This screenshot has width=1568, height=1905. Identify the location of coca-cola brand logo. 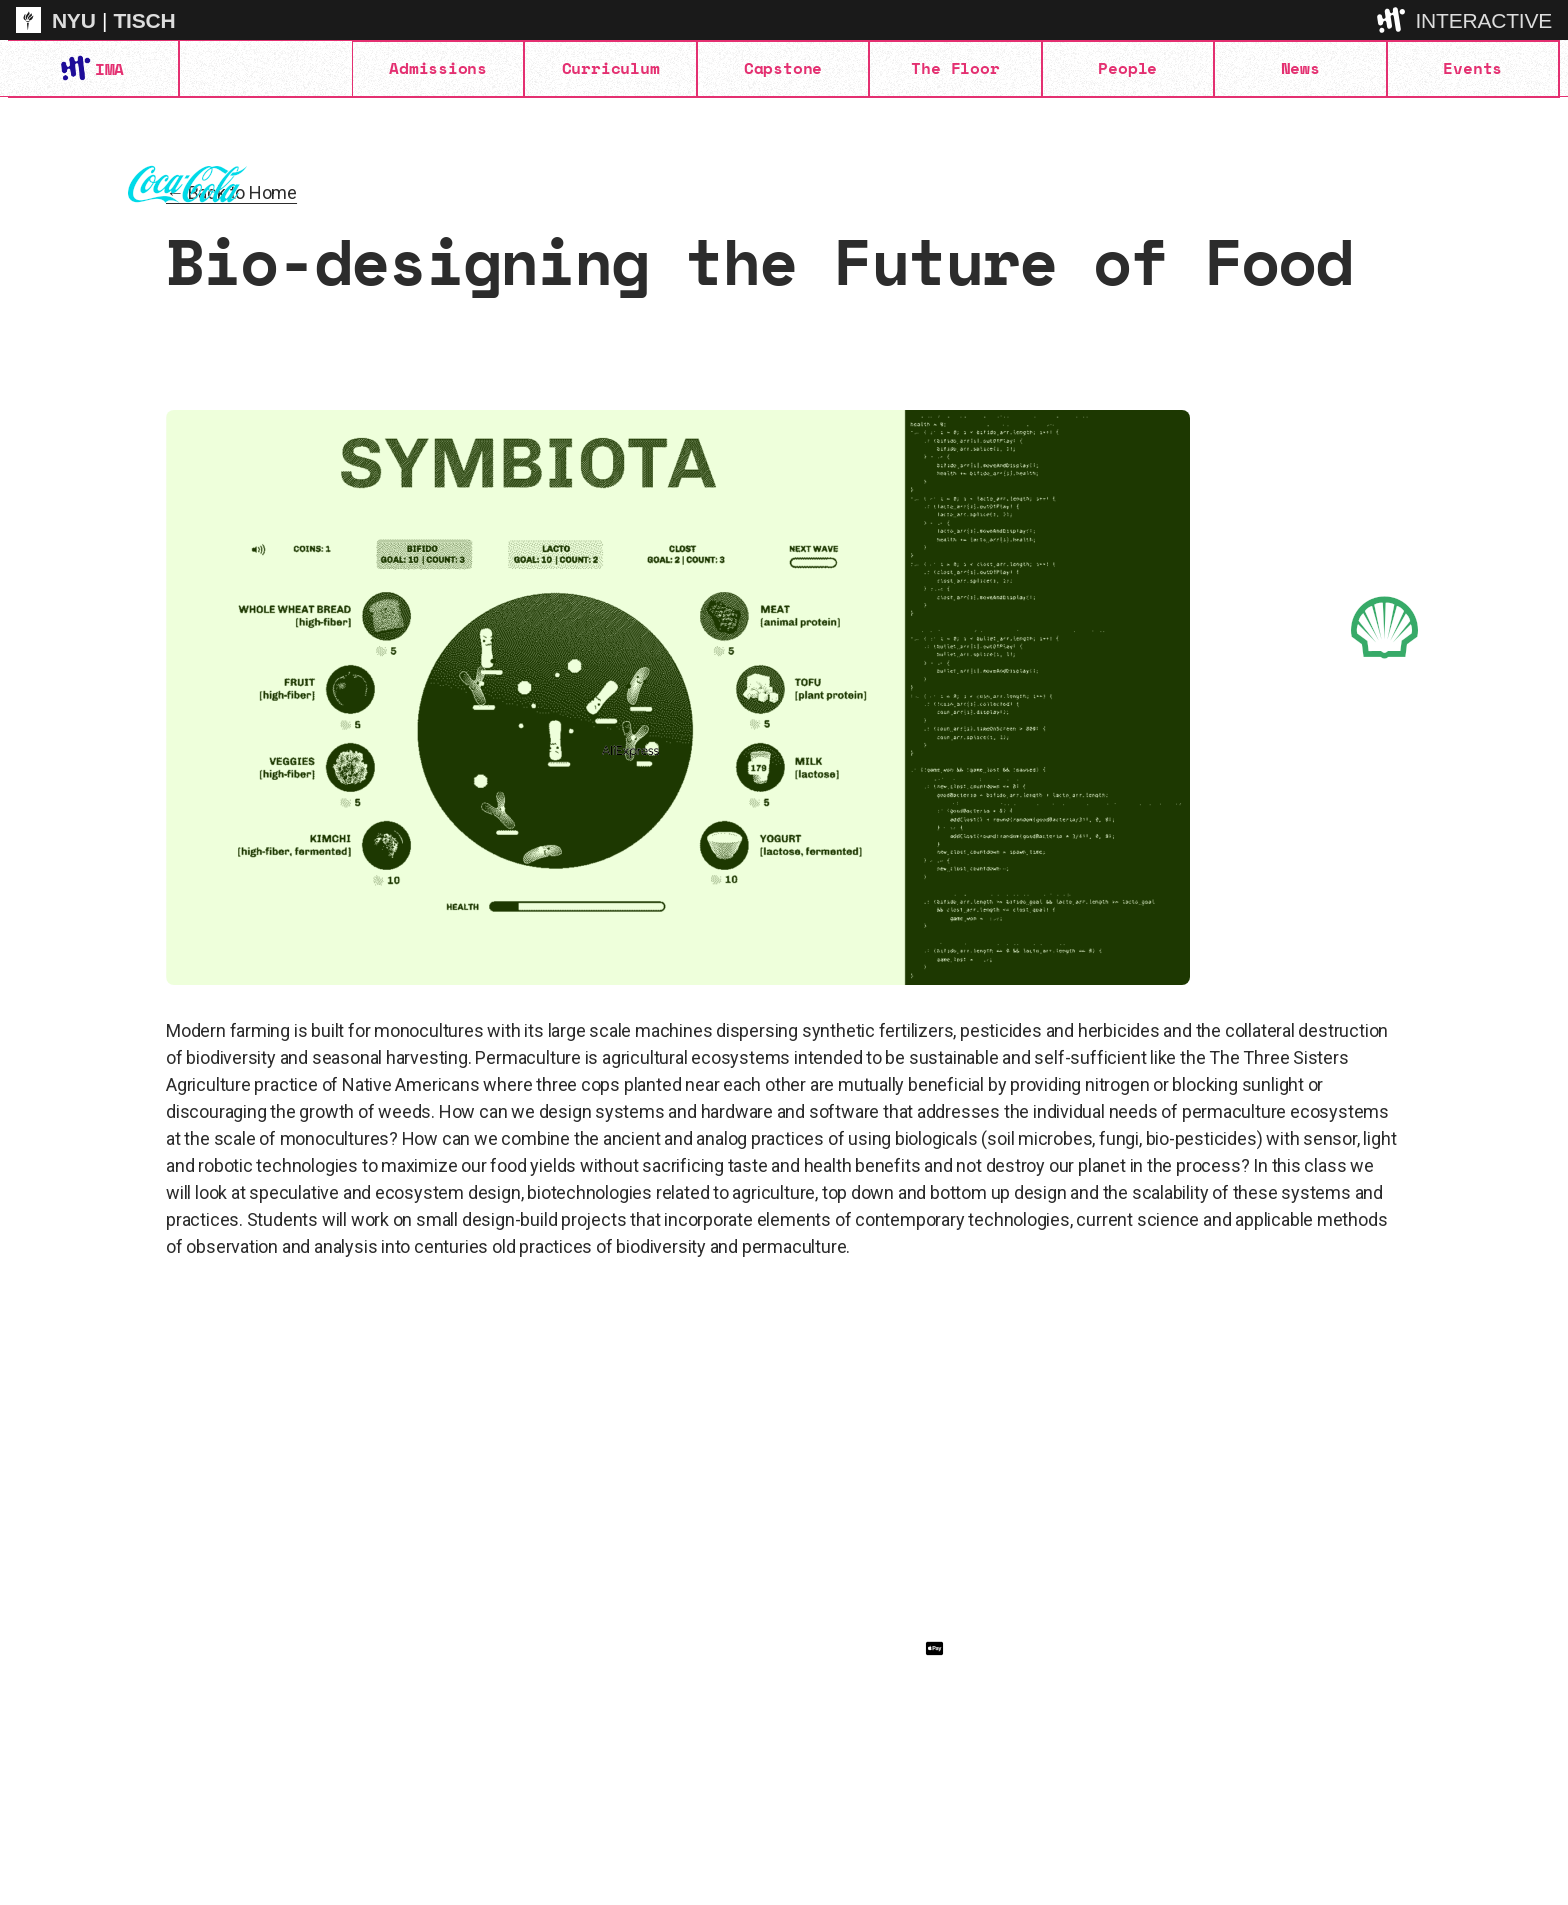
(187, 184).